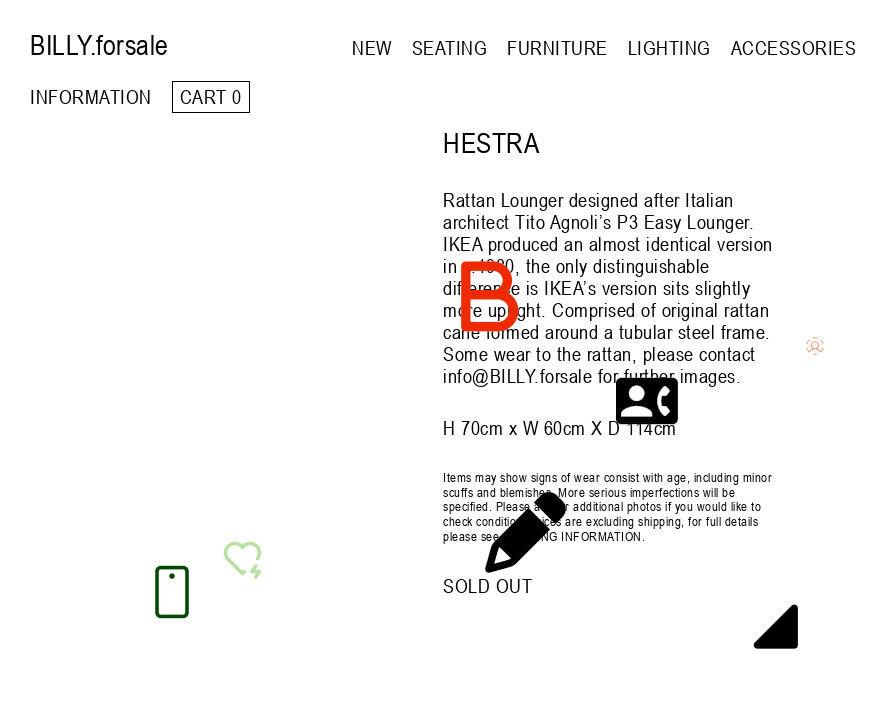  What do you see at coordinates (525, 532) in the screenshot?
I see `edit or modify content` at bounding box center [525, 532].